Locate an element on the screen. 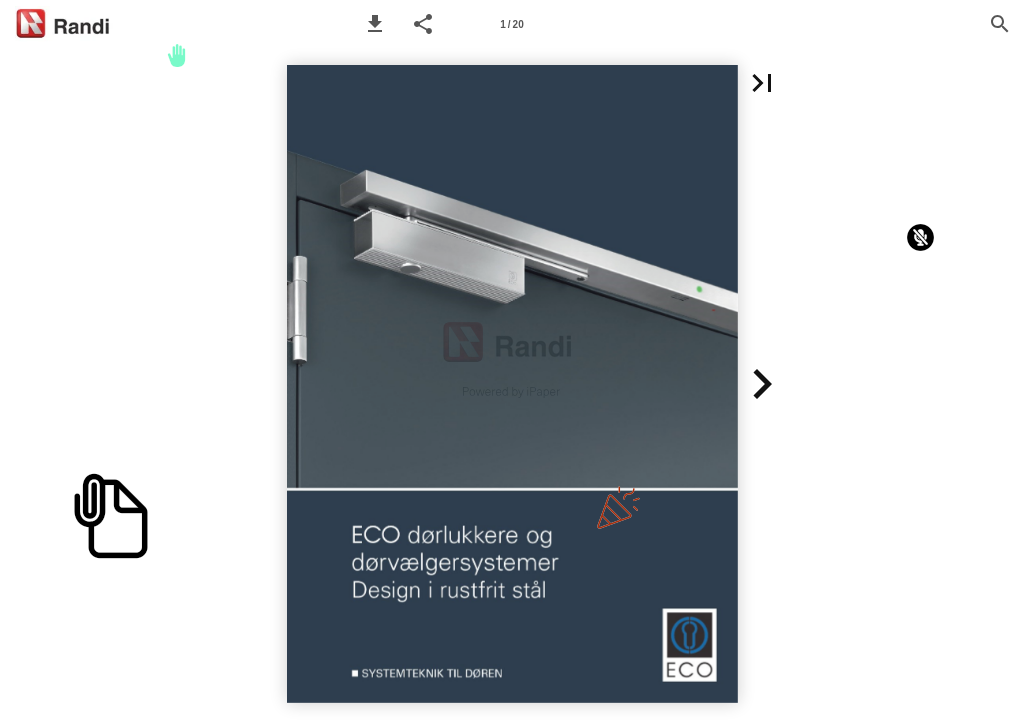  attach a document or file is located at coordinates (111, 516).